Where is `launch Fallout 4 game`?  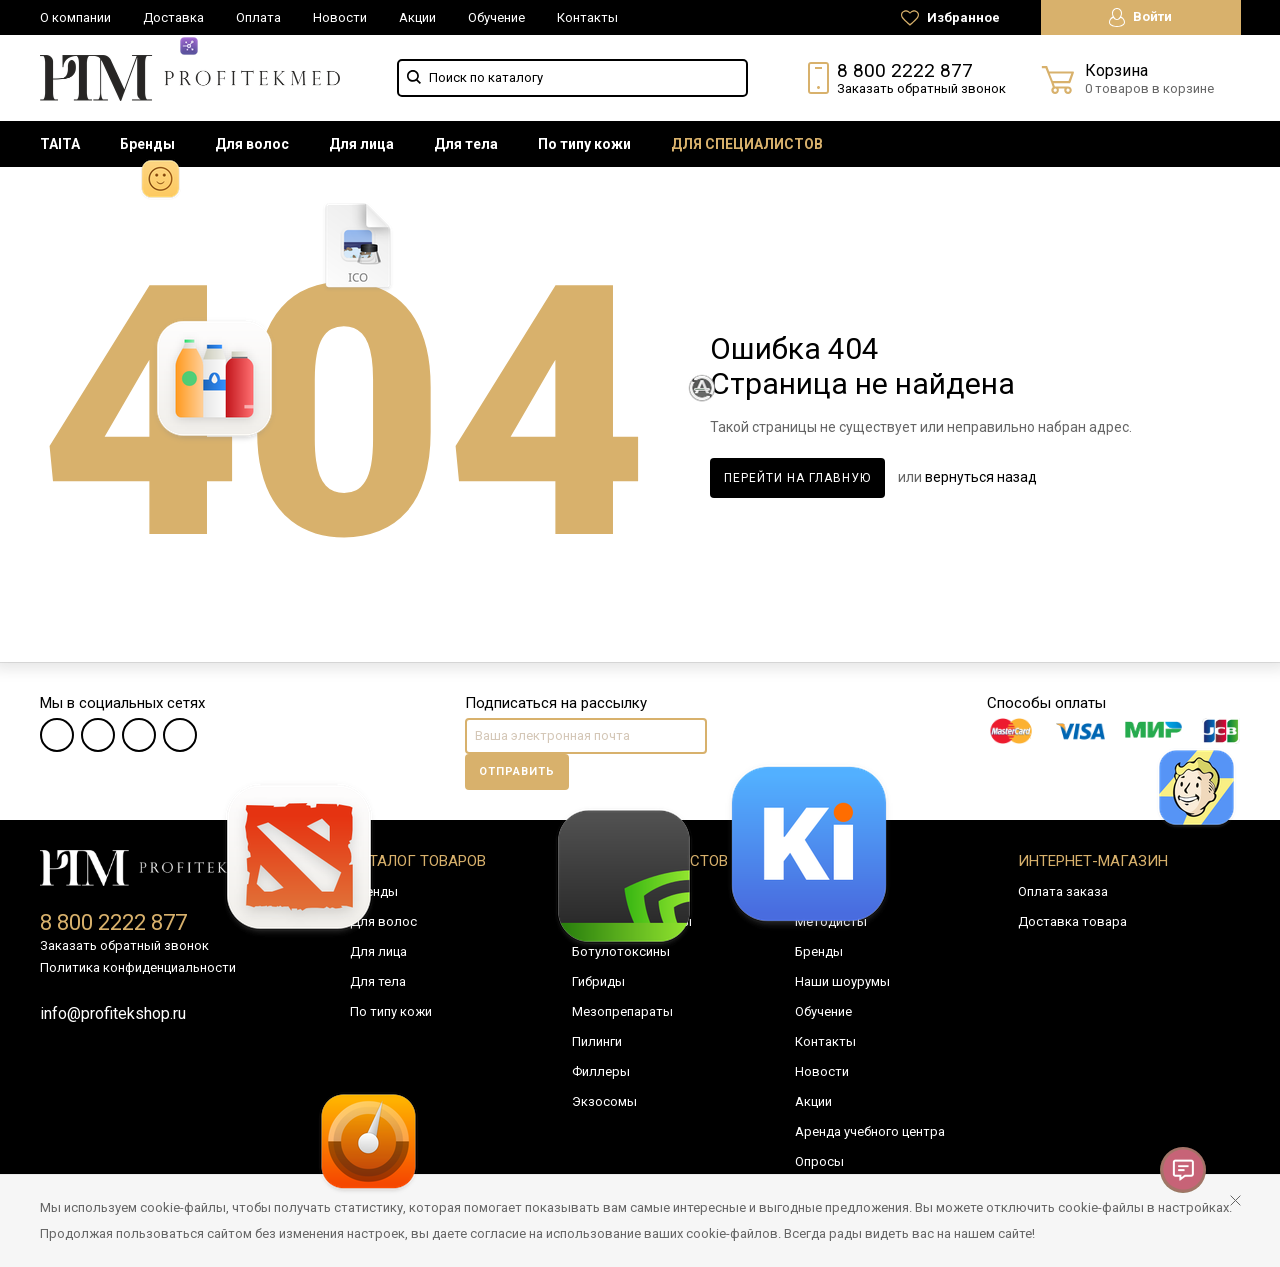 launch Fallout 4 game is located at coordinates (1196, 787).